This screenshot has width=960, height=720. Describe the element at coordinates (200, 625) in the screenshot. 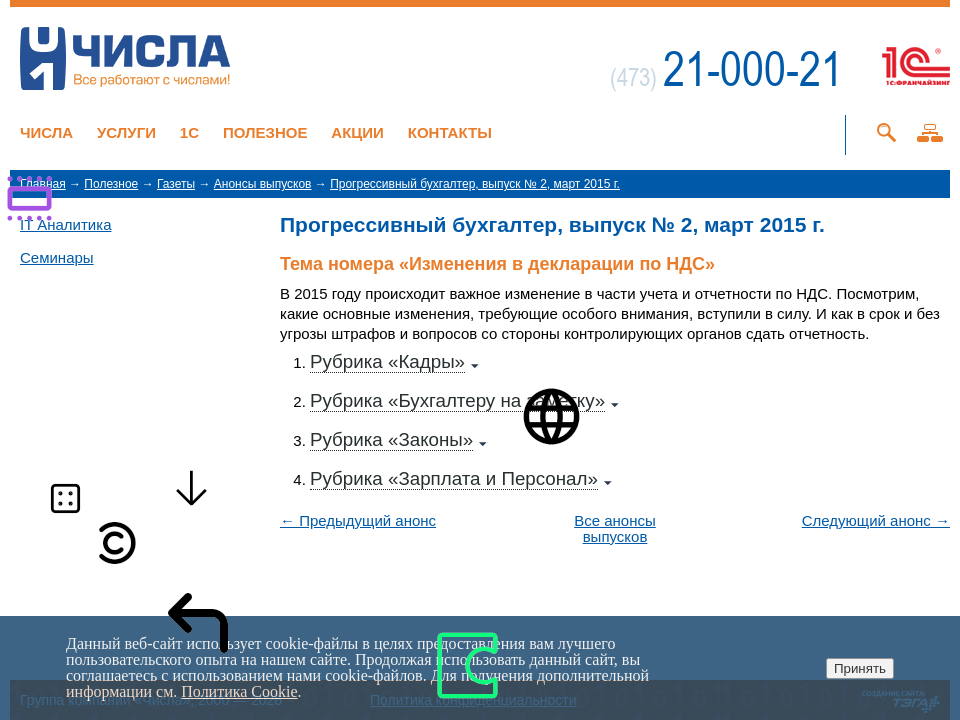

I see `go back to previous screen` at that location.